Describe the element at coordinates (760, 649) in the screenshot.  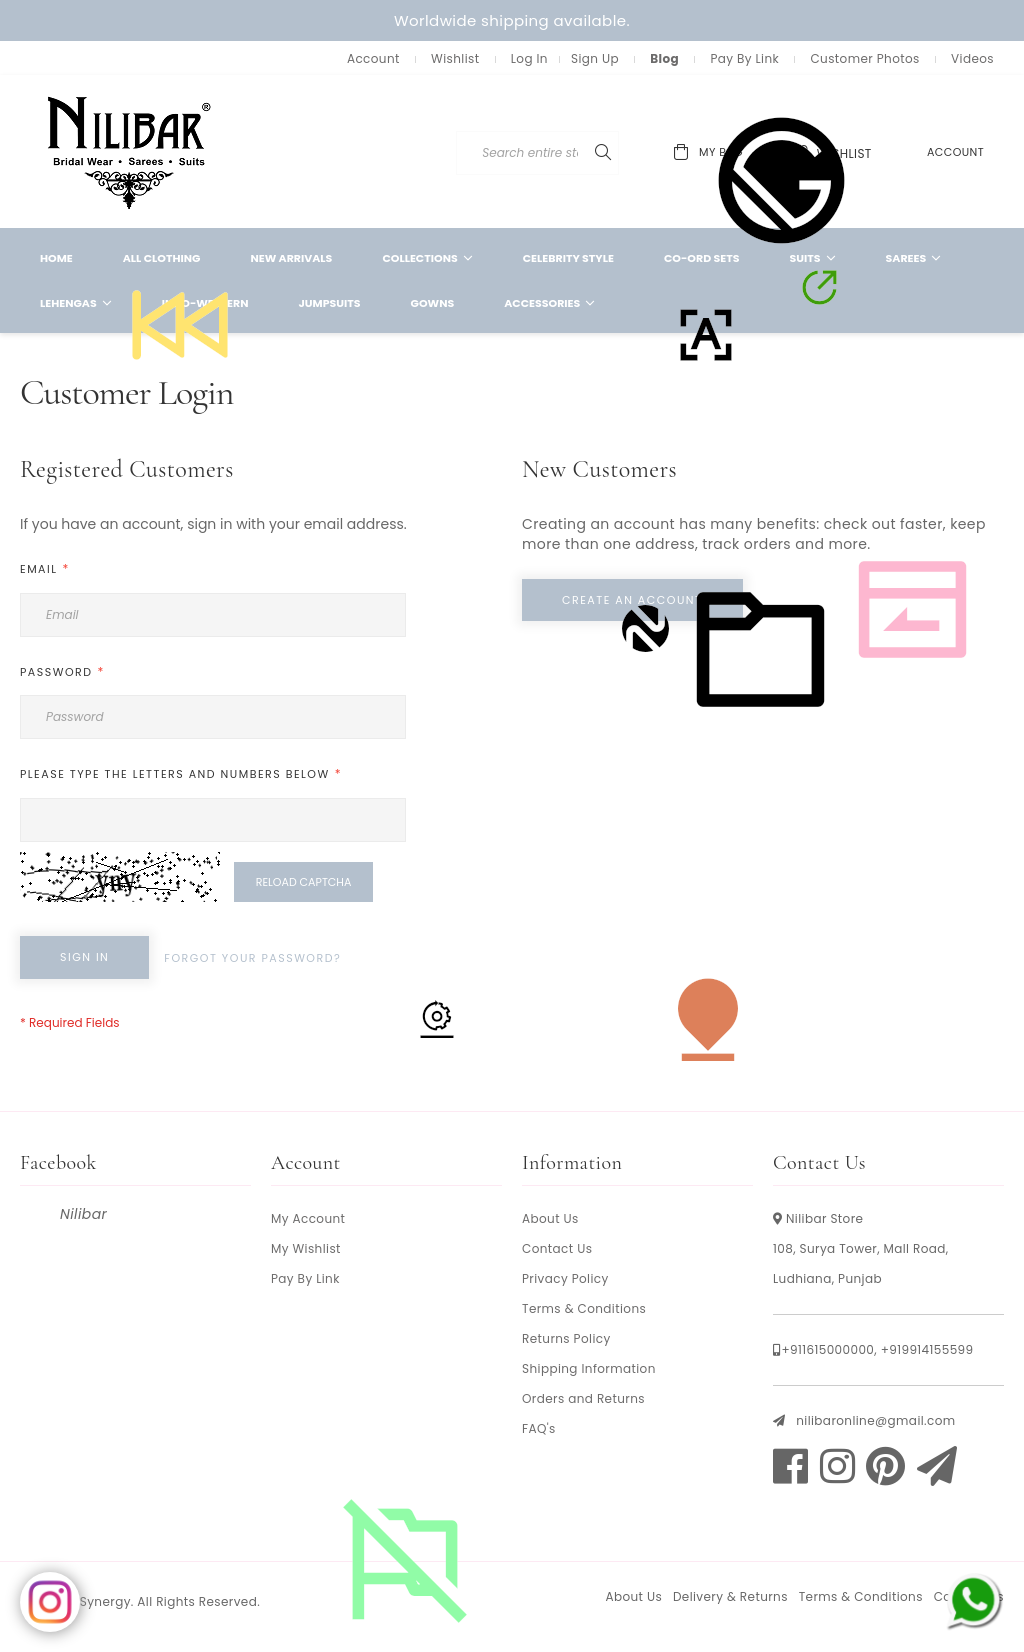
I see `open folder to view files` at that location.